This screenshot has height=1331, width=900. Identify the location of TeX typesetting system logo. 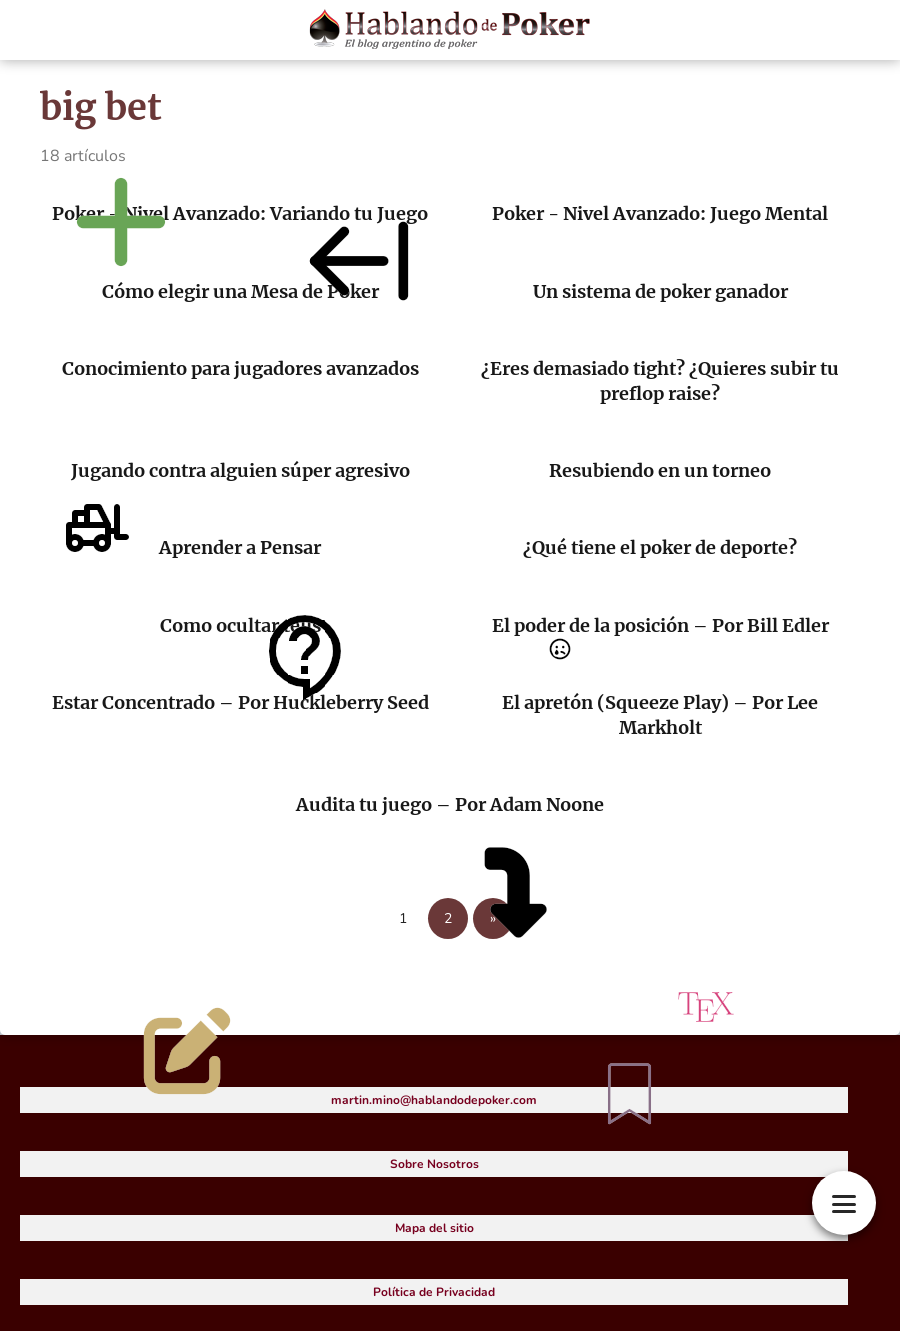
(706, 1007).